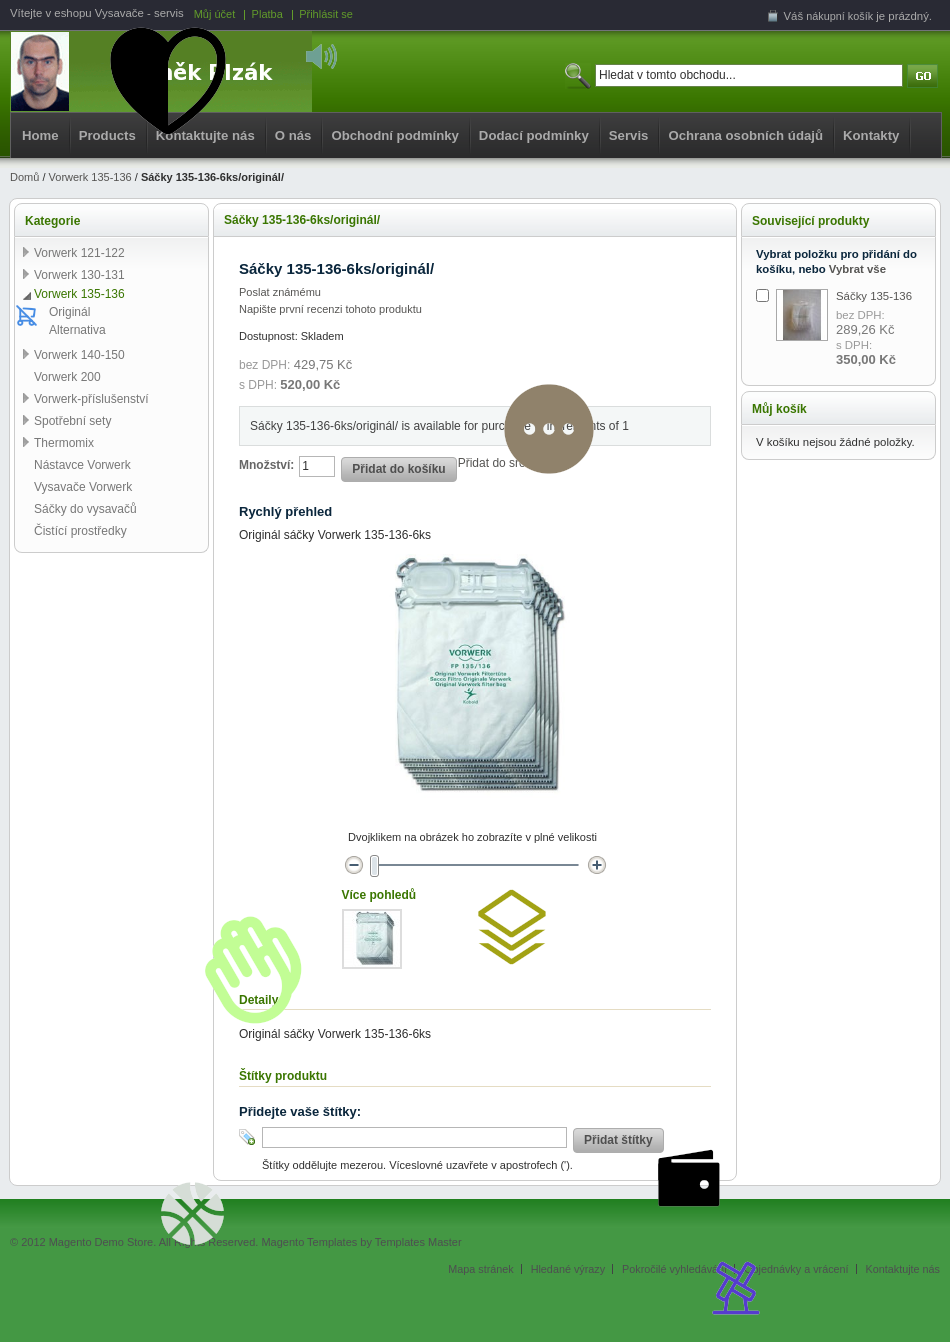  What do you see at coordinates (255, 970) in the screenshot?
I see `give applause or show appreciation` at bounding box center [255, 970].